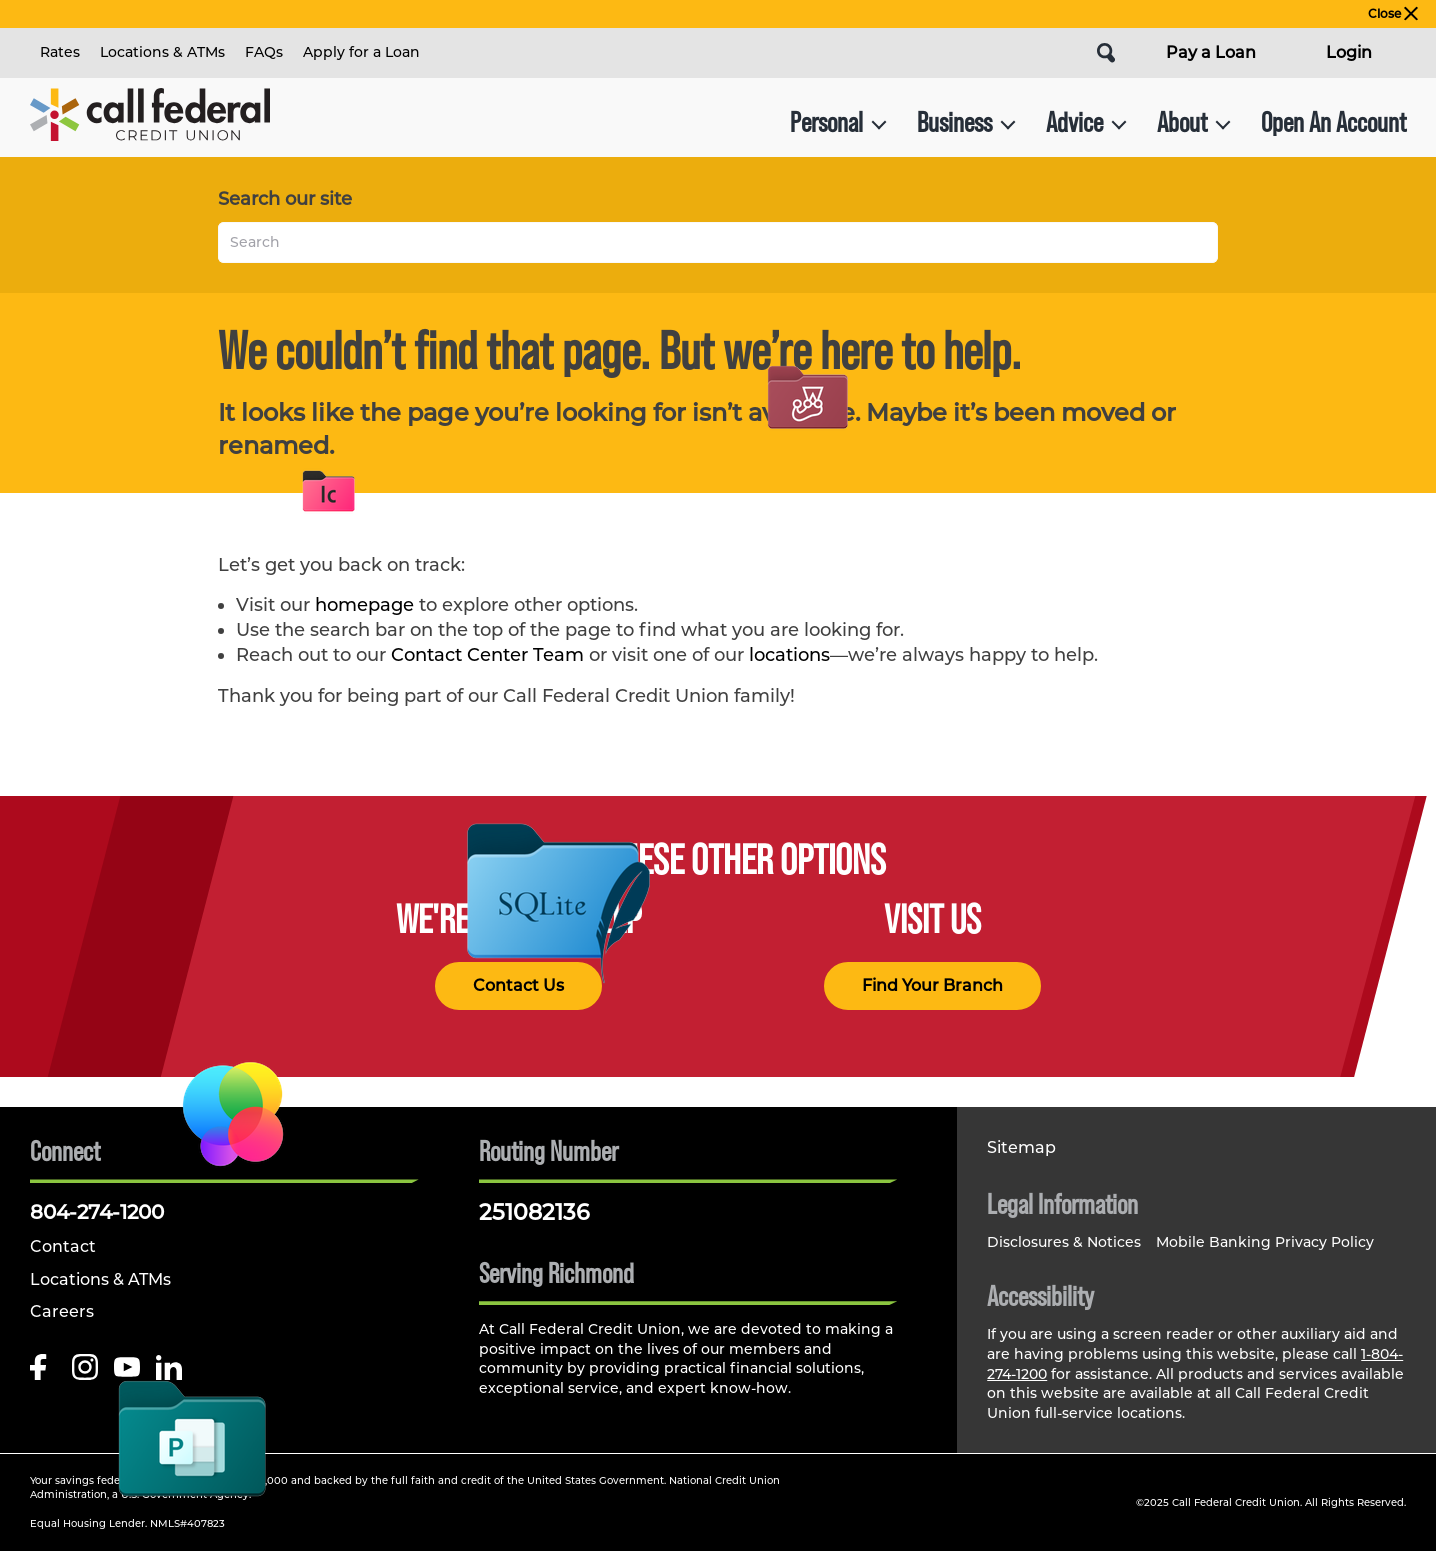 The width and height of the screenshot is (1436, 1551). Describe the element at coordinates (552, 895) in the screenshot. I see `open folder containing SQLite database files` at that location.